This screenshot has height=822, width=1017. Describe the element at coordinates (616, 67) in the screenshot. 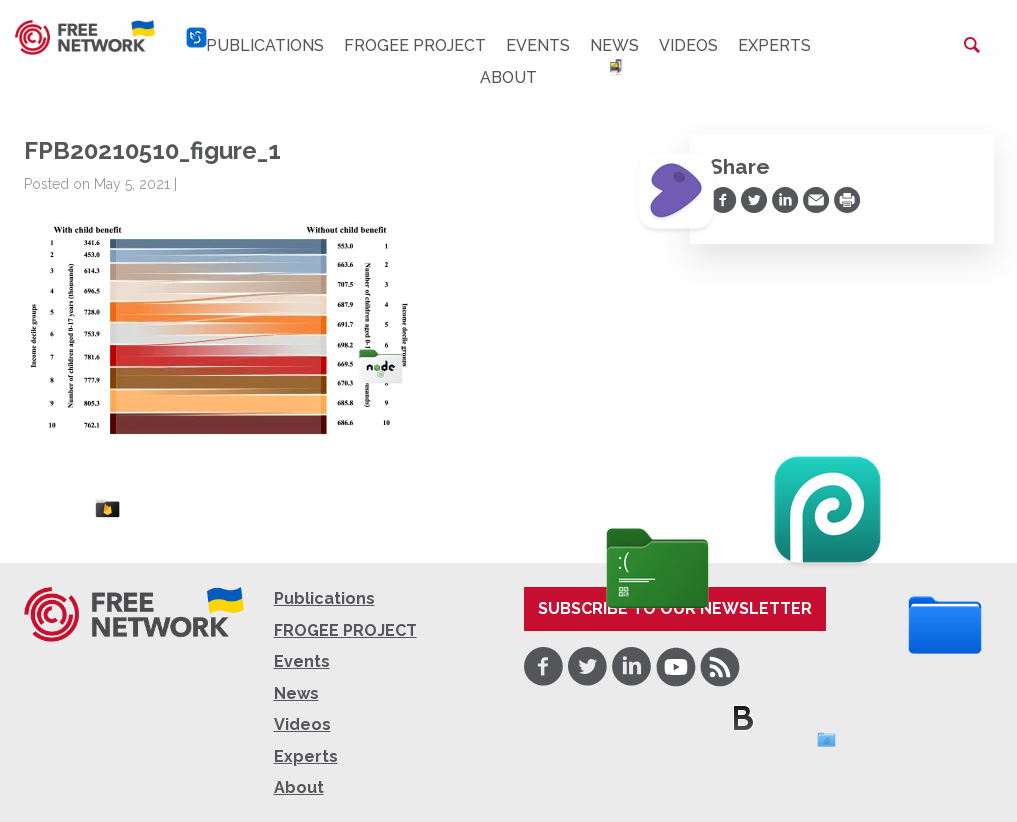

I see `access removable storage devices` at that location.